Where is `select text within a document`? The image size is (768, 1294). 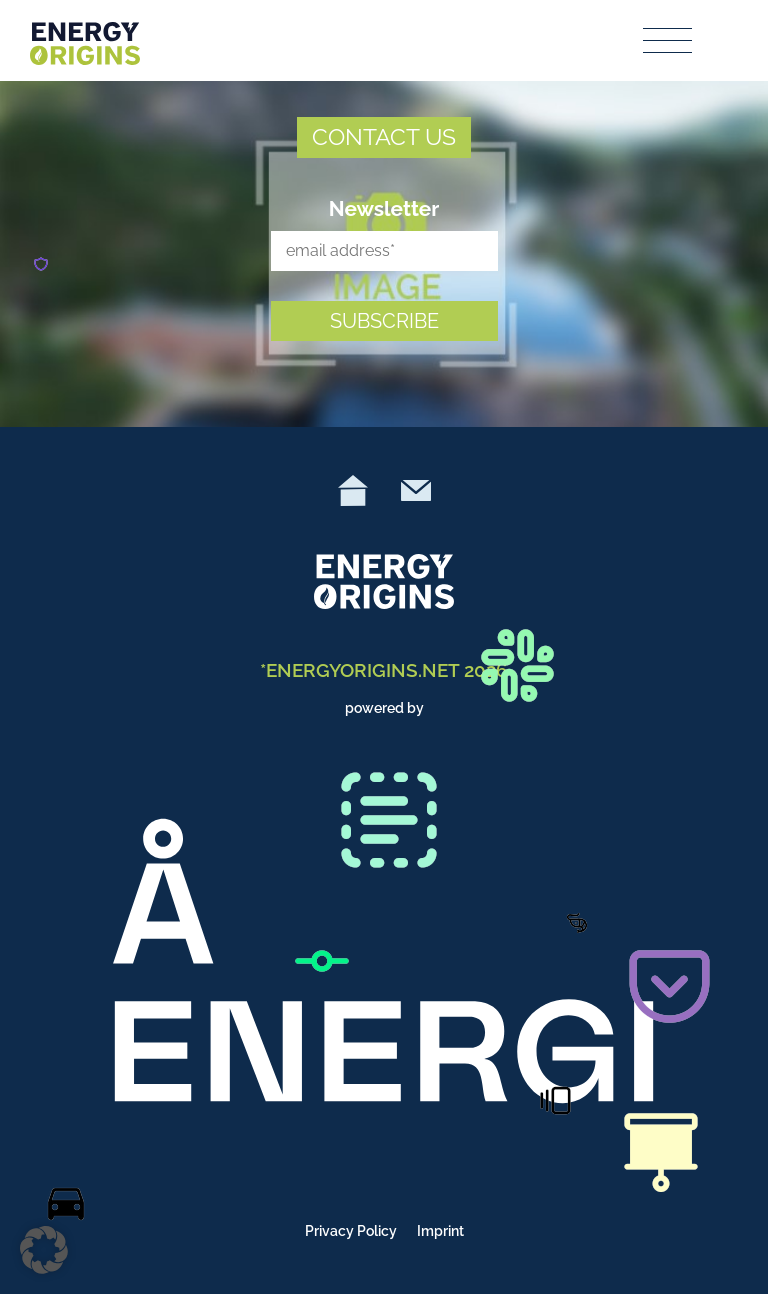 select text within a document is located at coordinates (389, 820).